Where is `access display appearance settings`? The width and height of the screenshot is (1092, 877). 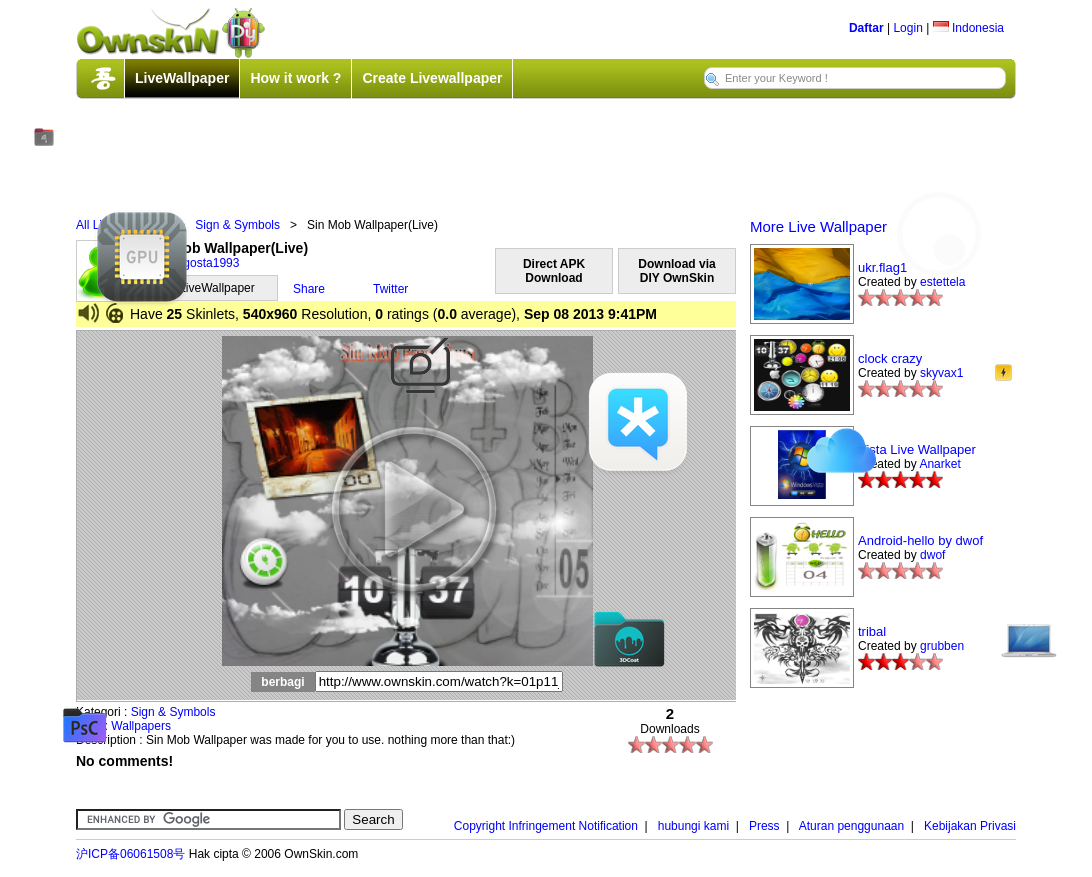 access display appearance settings is located at coordinates (420, 367).